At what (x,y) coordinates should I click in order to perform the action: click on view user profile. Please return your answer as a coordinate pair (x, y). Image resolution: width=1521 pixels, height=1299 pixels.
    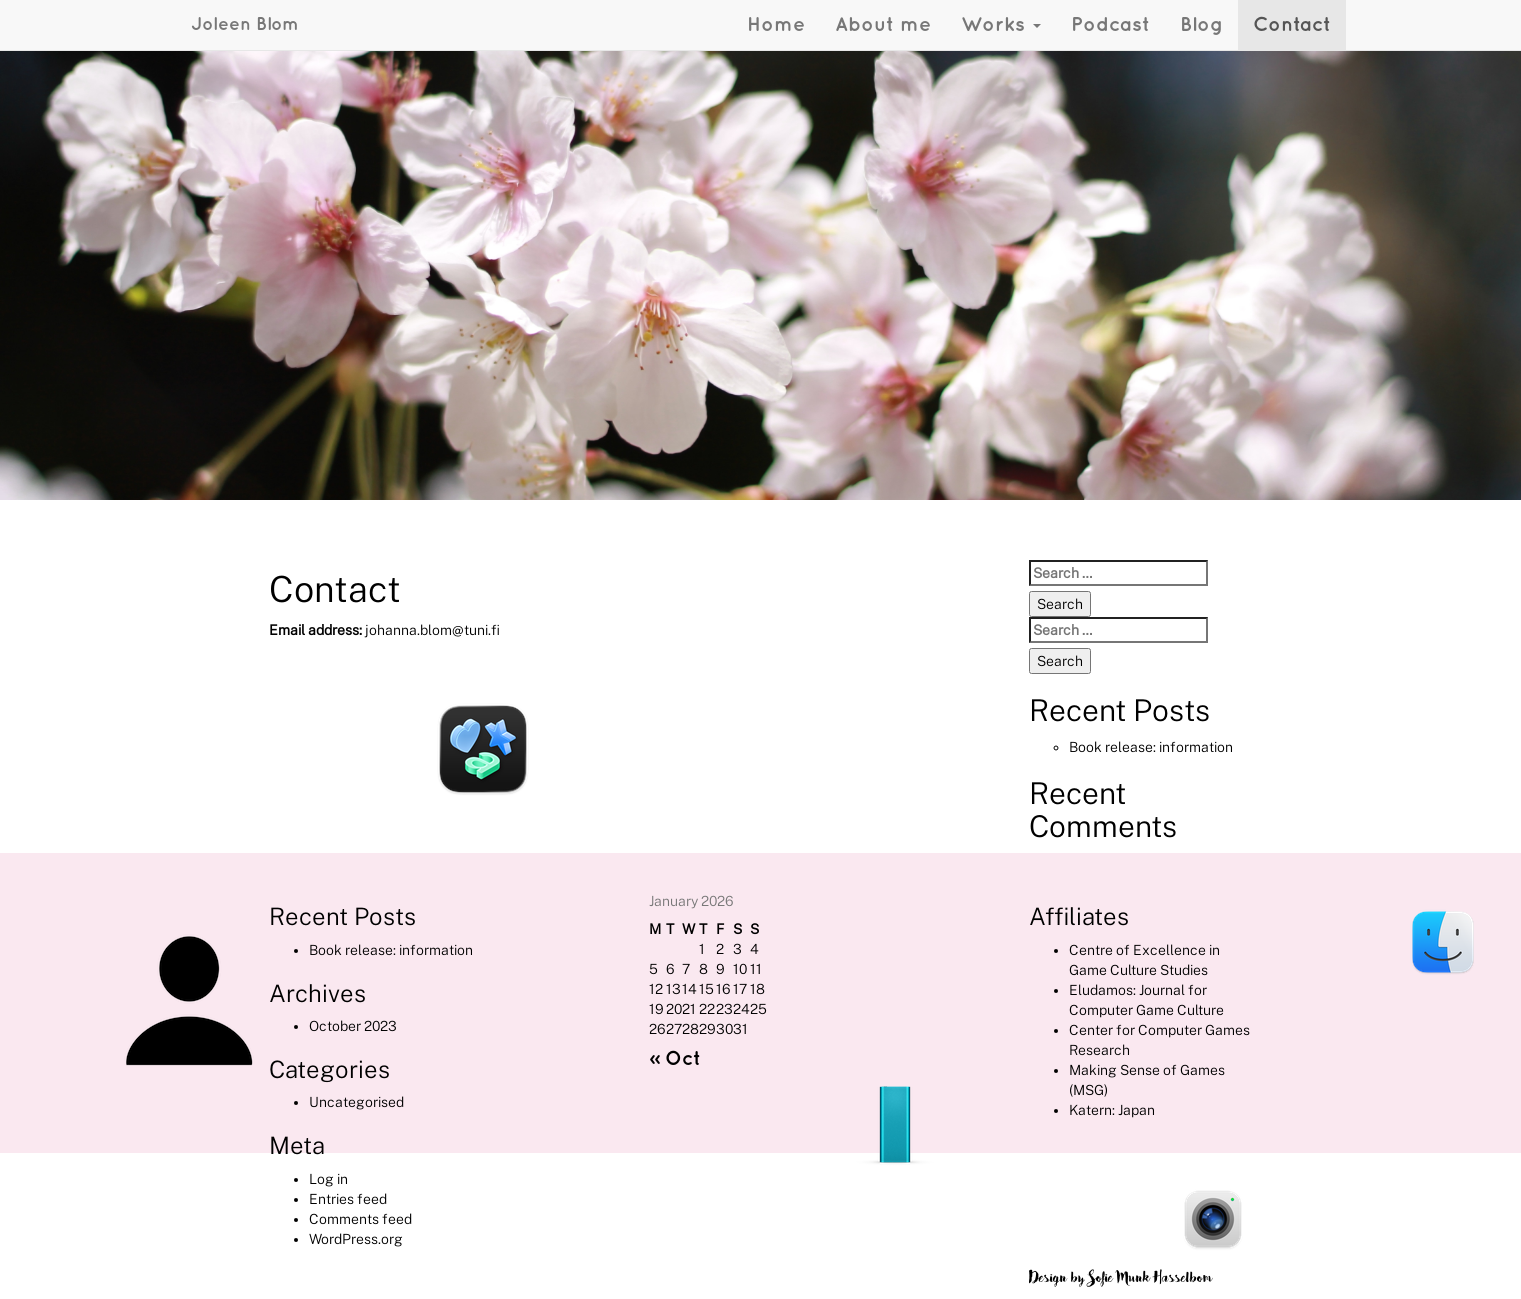
    Looking at the image, I should click on (189, 1000).